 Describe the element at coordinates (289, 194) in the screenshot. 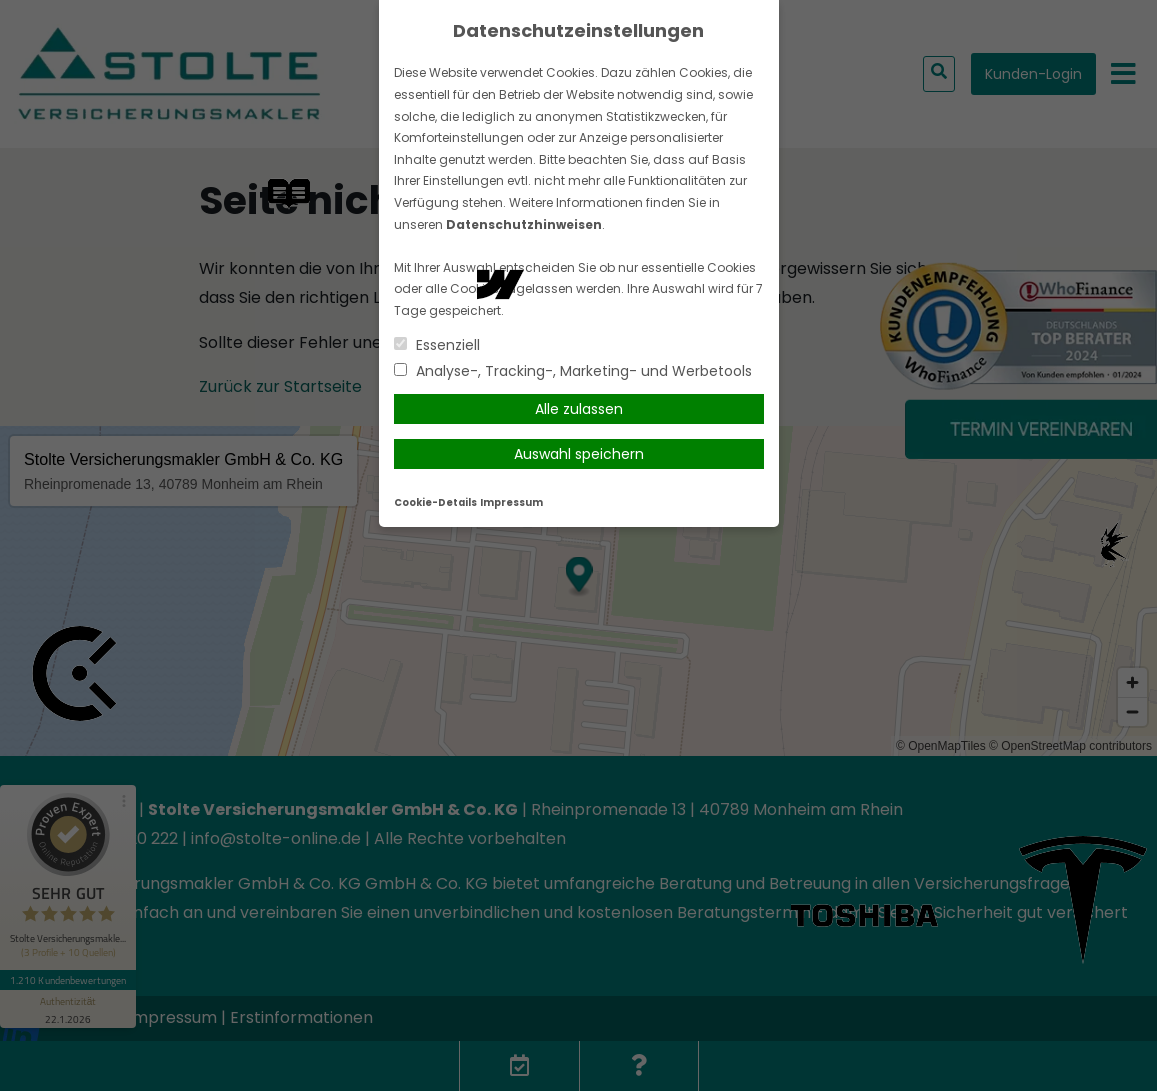

I see `visit readme documentation platform` at that location.